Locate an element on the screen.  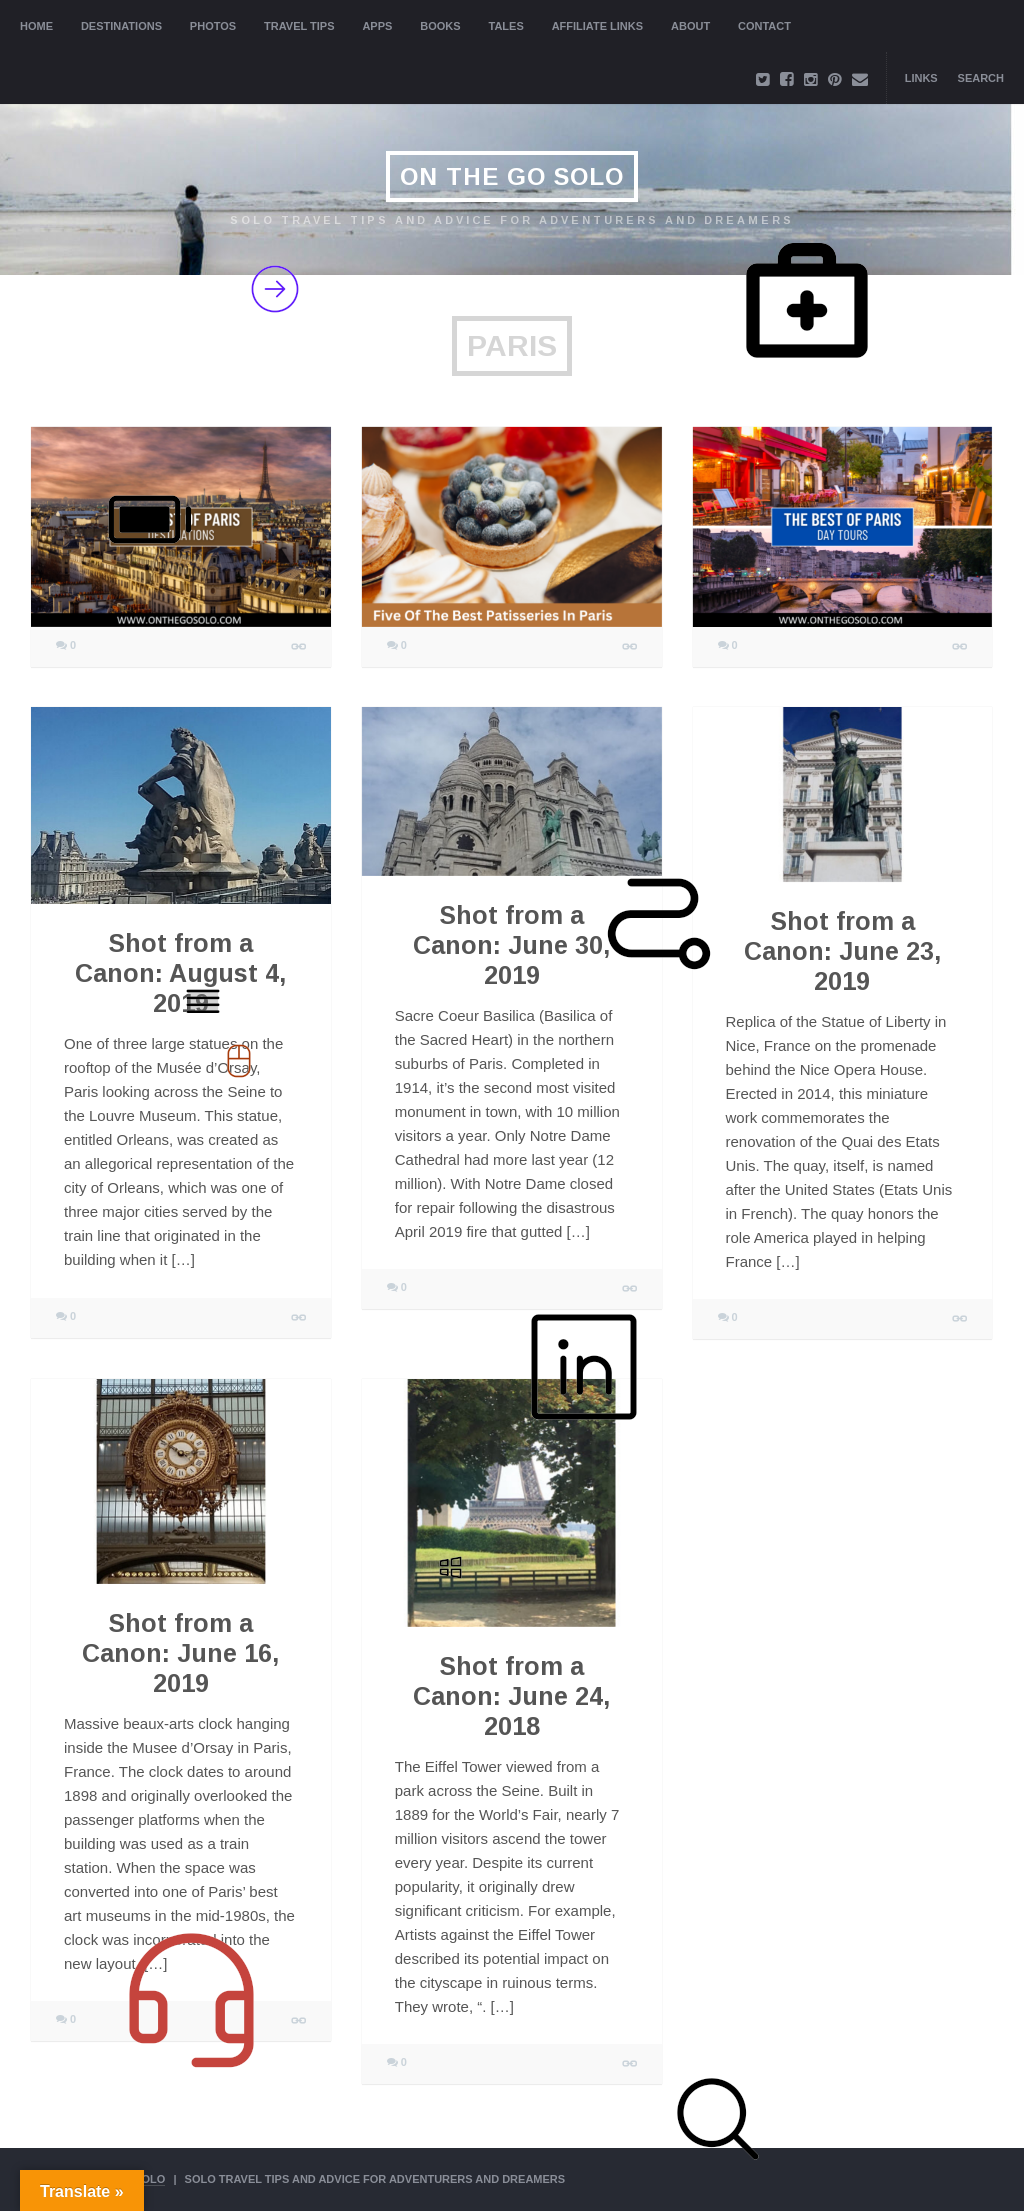
justify text alignment is located at coordinates (203, 1002).